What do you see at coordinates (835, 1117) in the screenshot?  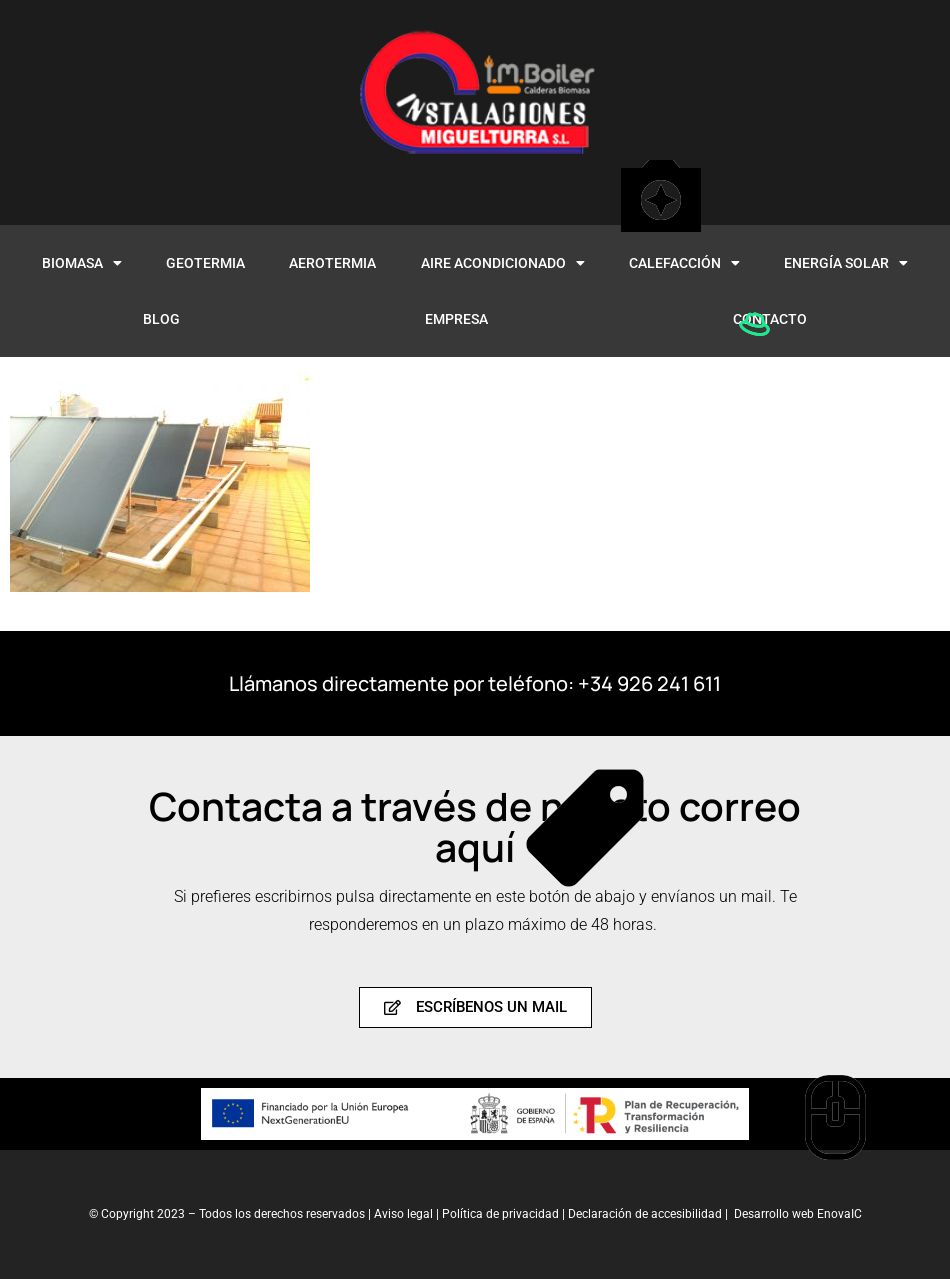 I see `middle mouse button click action` at bounding box center [835, 1117].